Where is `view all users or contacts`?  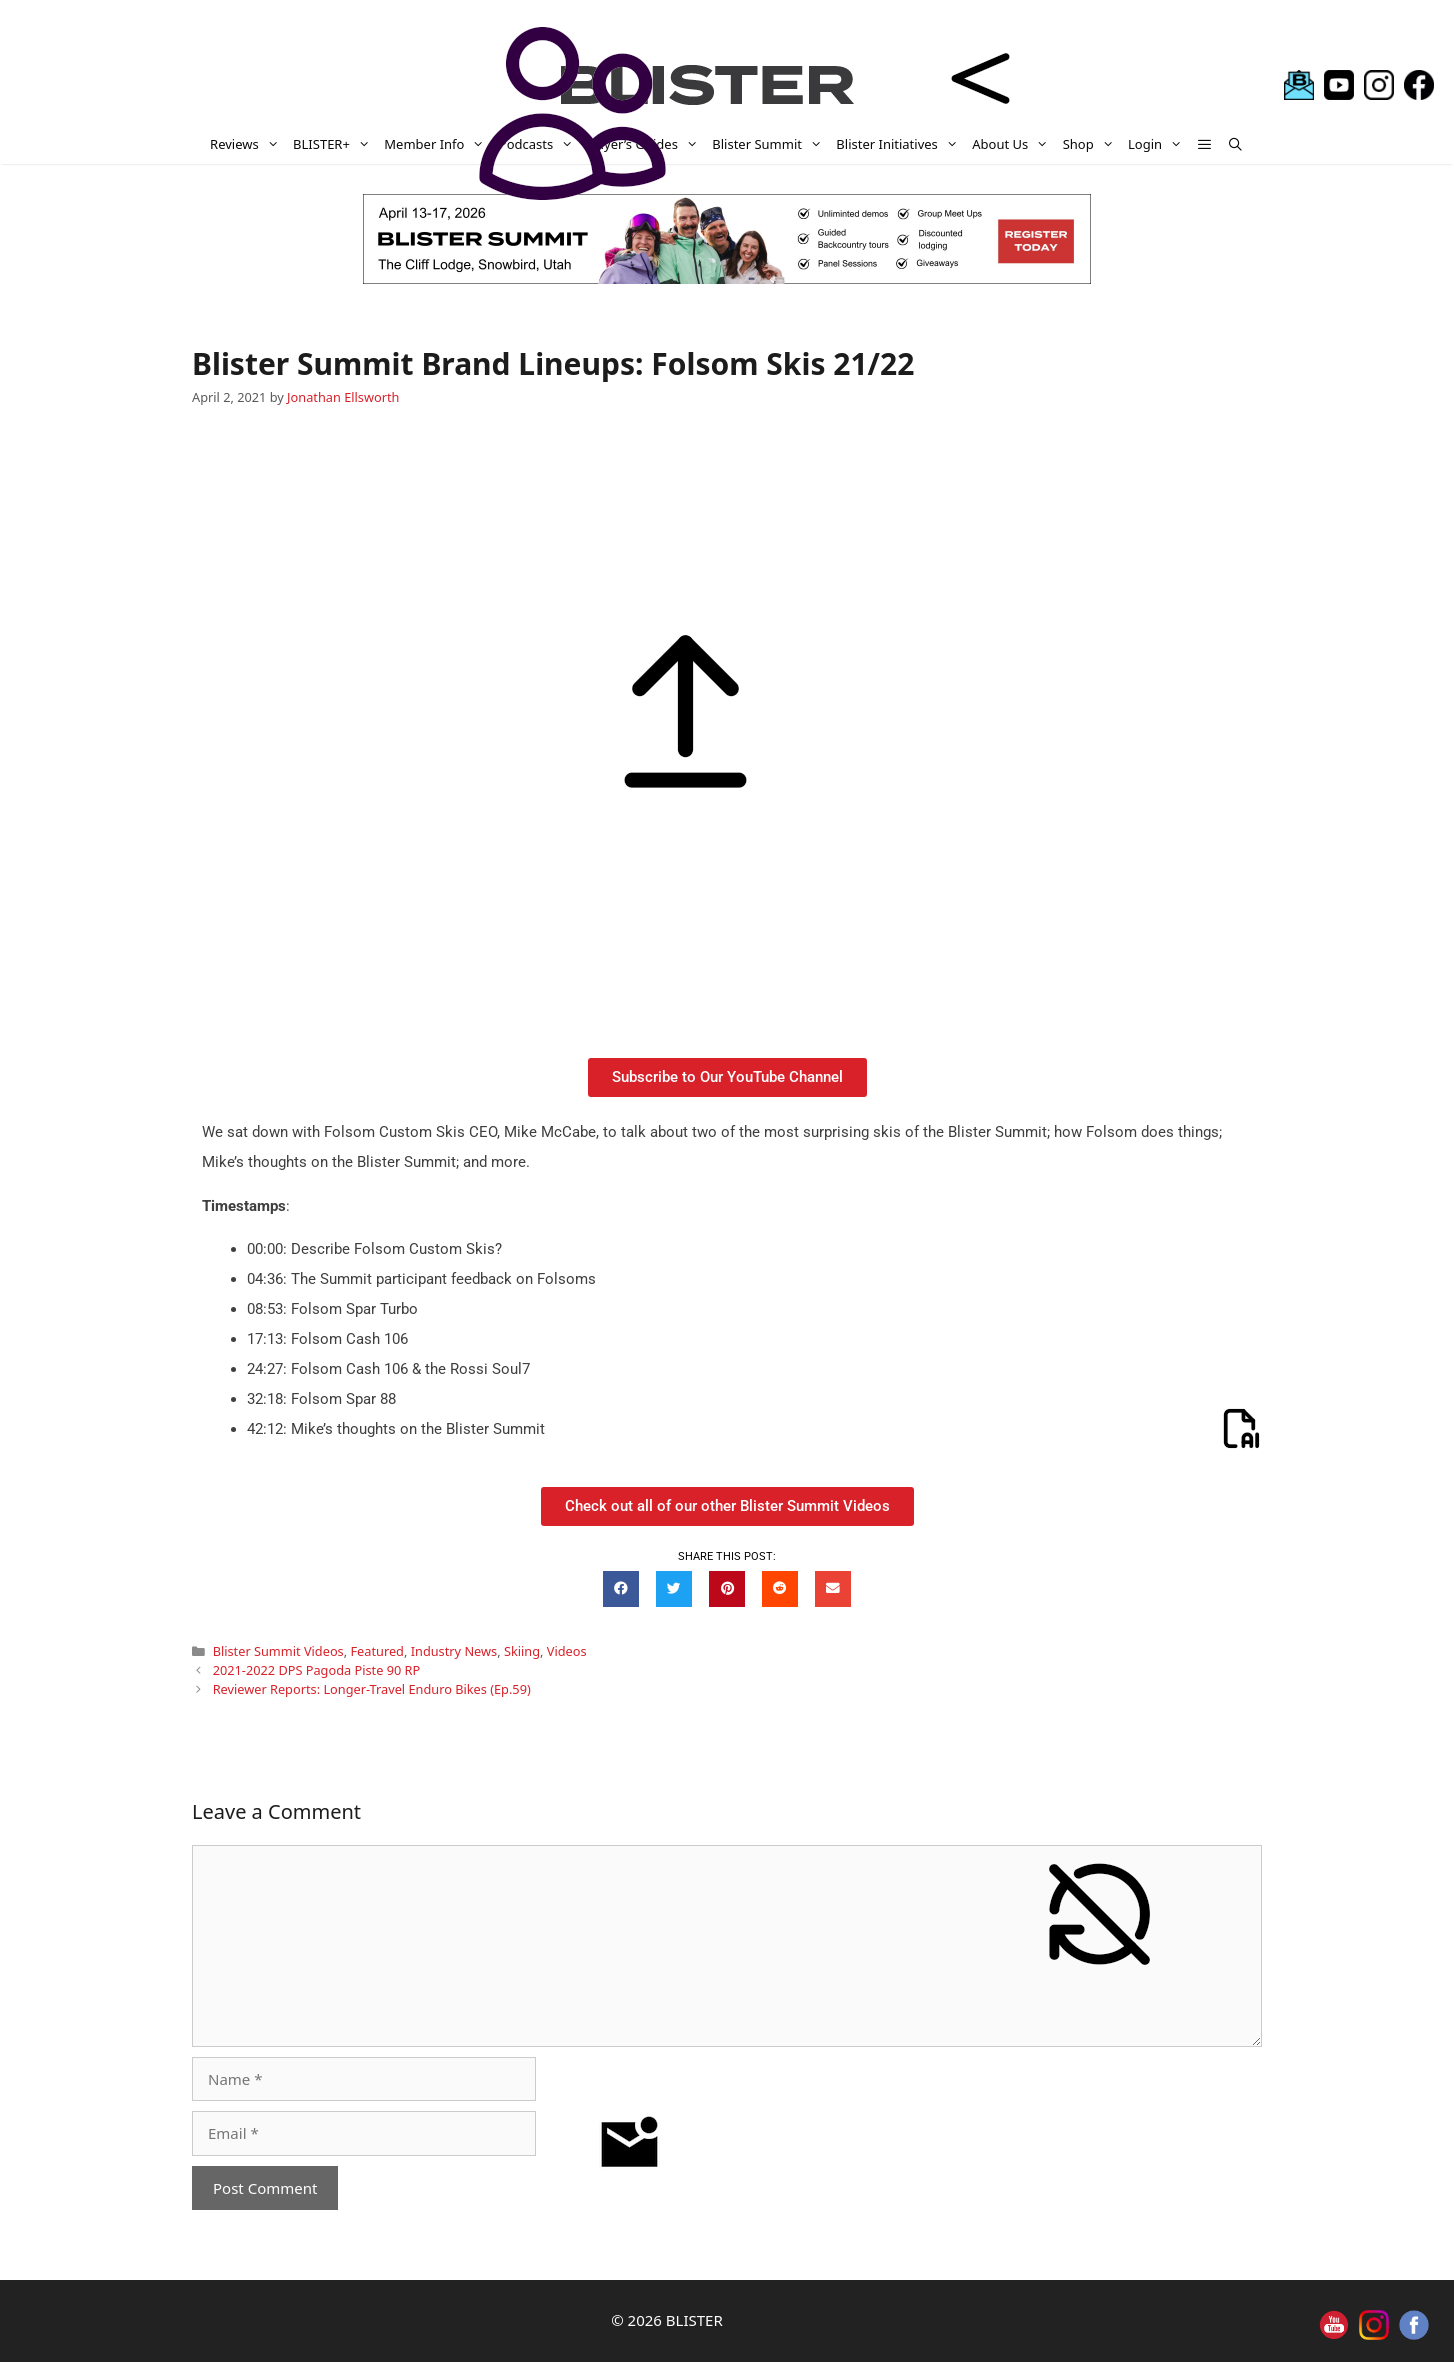
view all users or contacts is located at coordinates (572, 113).